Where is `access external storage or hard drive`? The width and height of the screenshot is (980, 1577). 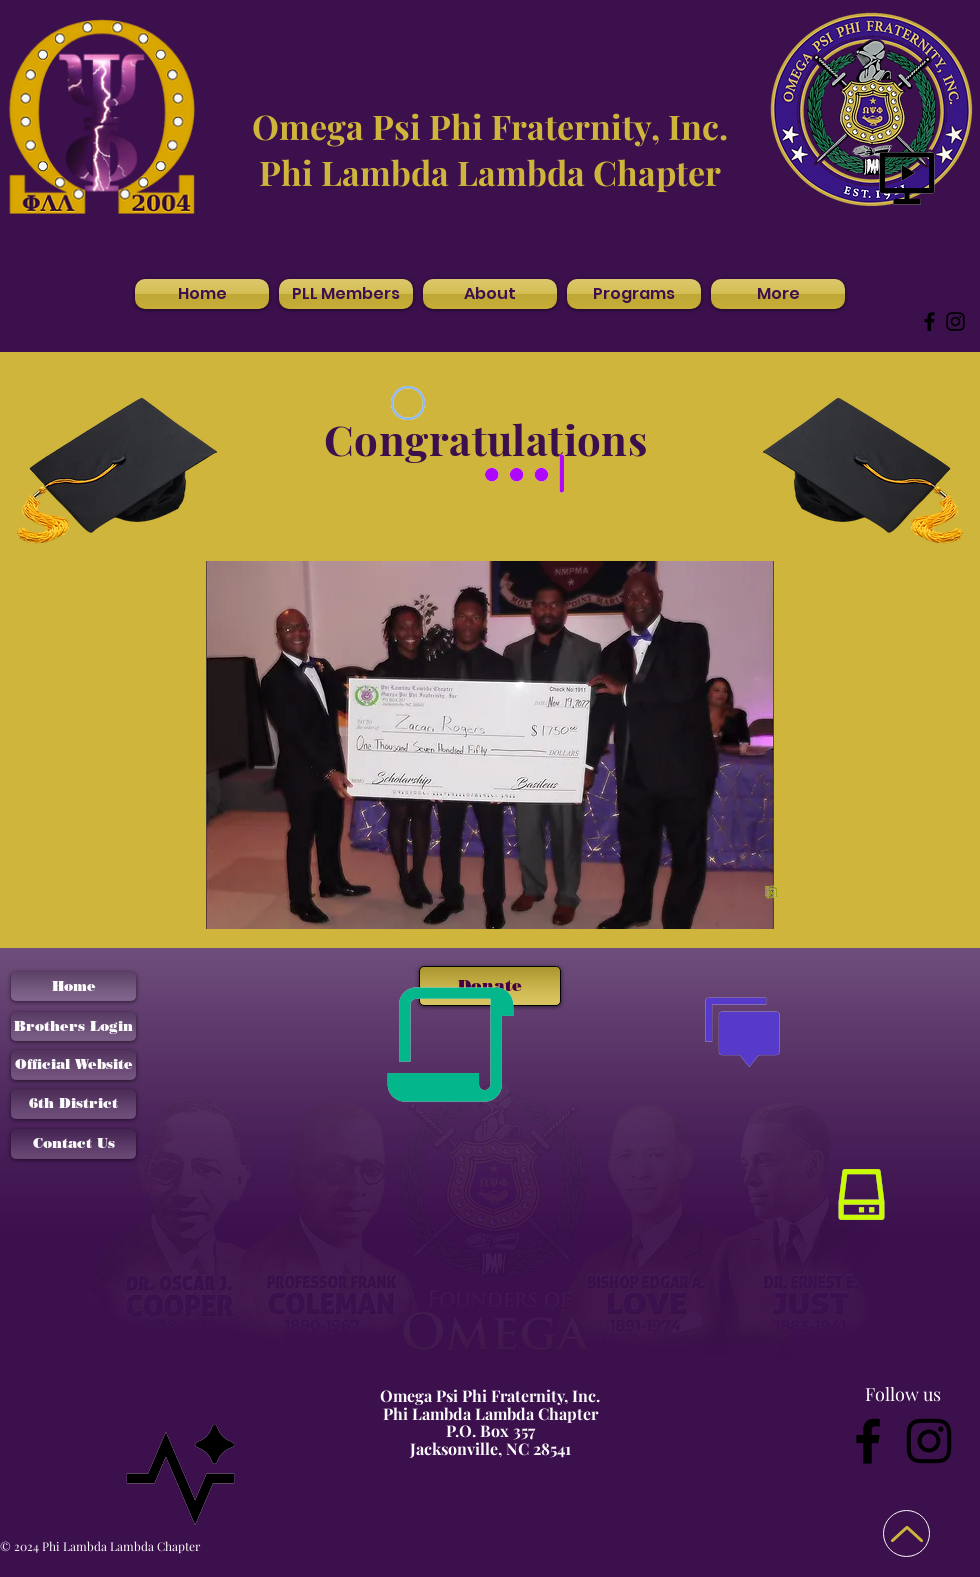
access external storage or hard drive is located at coordinates (861, 1194).